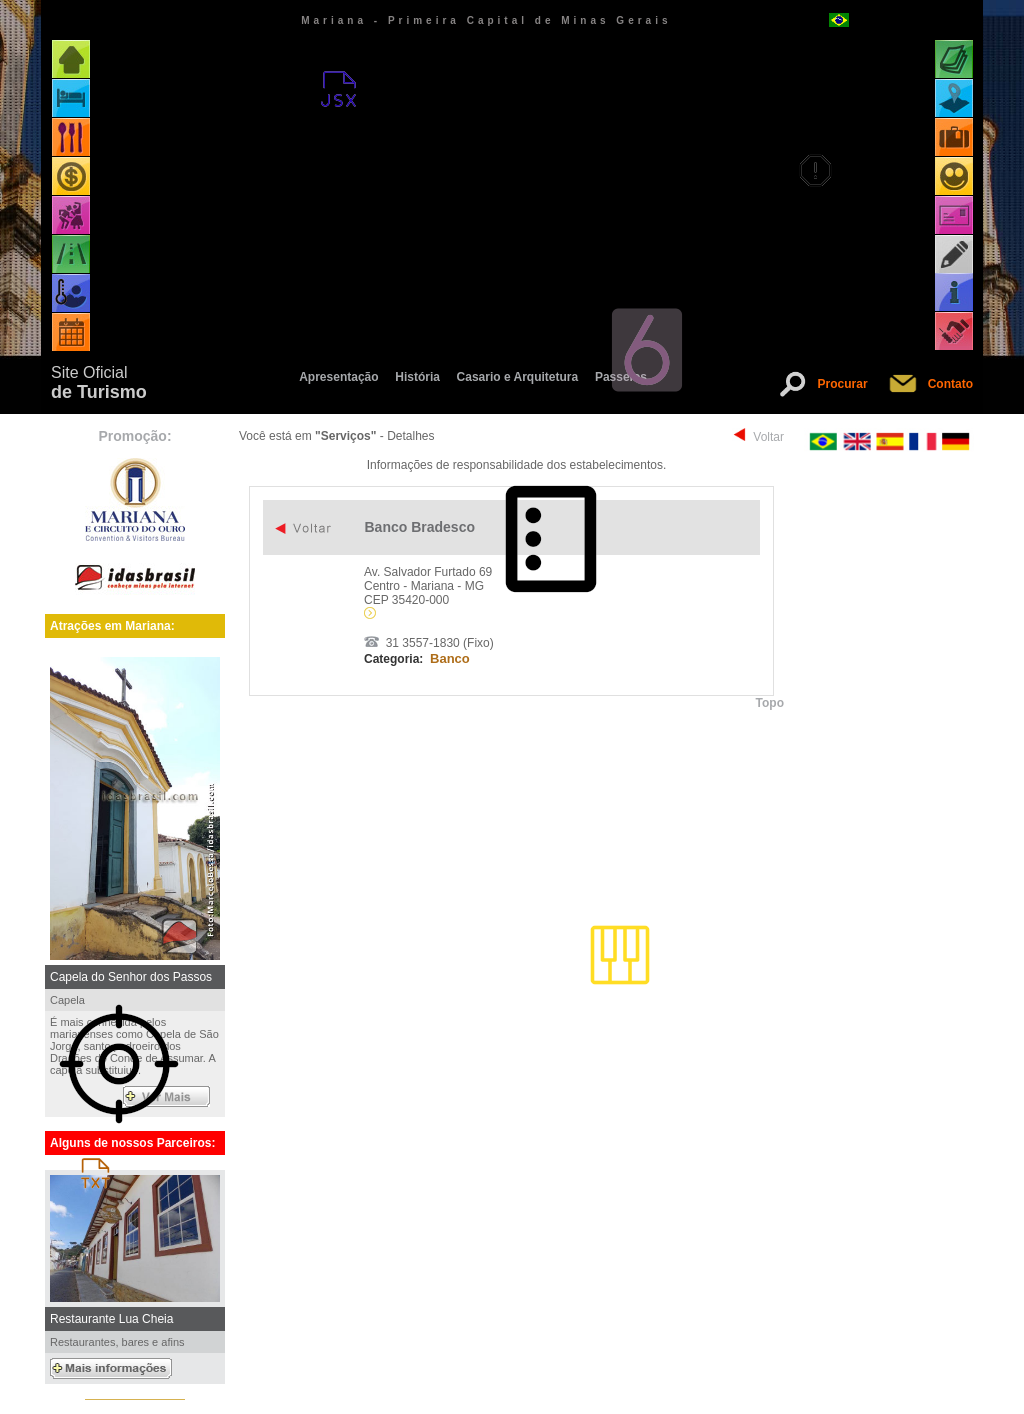 This screenshot has height=1414, width=1024. Describe the element at coordinates (647, 350) in the screenshot. I see `indicates step six in a multi-step process` at that location.